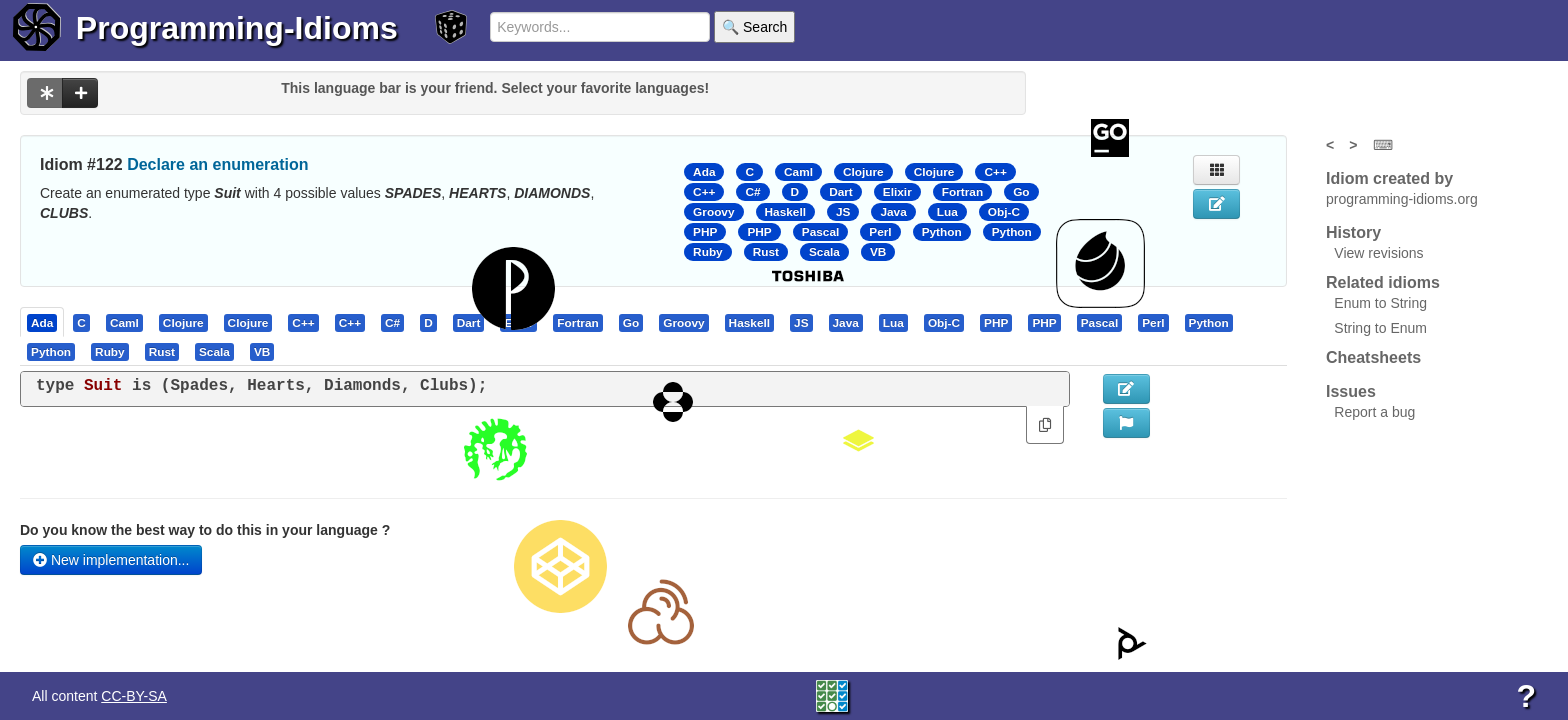 This screenshot has width=1568, height=720. What do you see at coordinates (513, 288) in the screenshot?
I see `PurgeCSS logo - a CSS optimization tool` at bounding box center [513, 288].